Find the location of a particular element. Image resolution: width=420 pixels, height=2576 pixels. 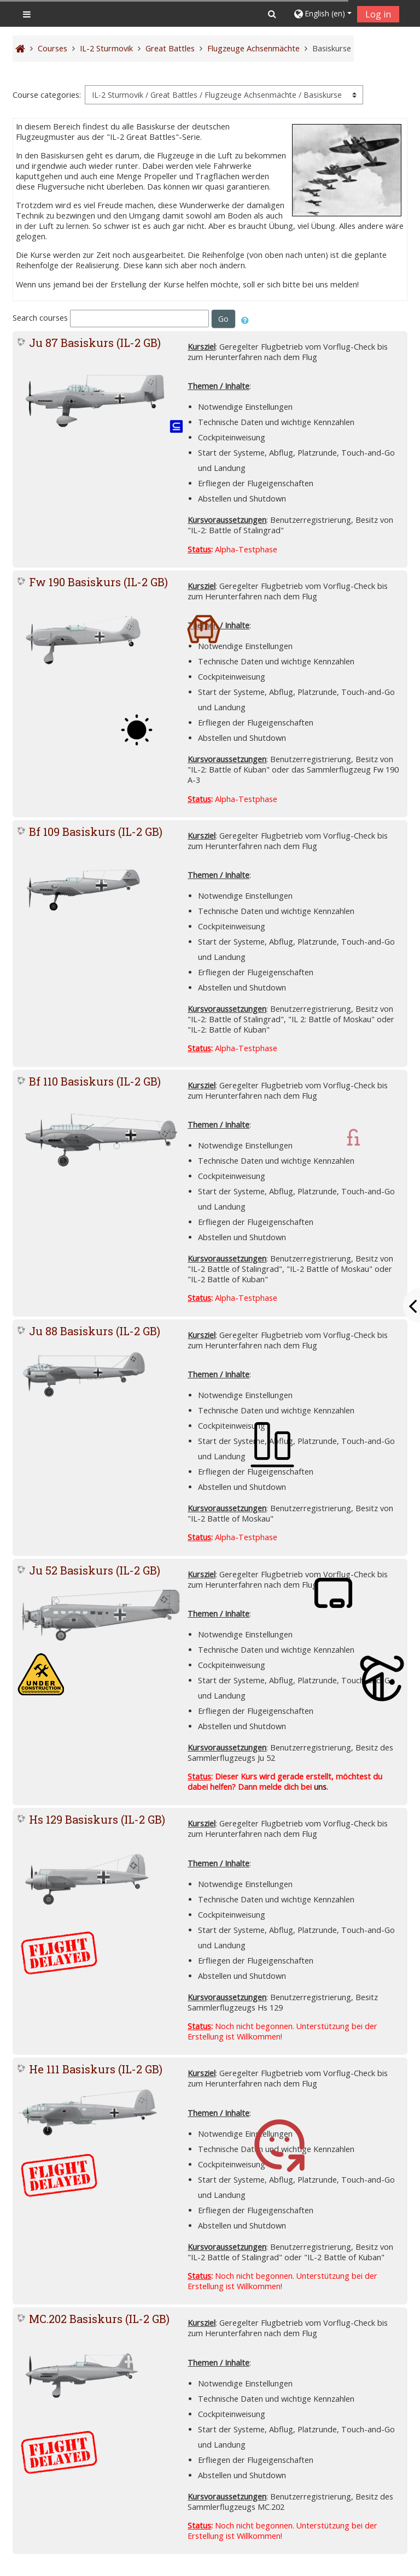

open The New York Times app is located at coordinates (382, 1677).